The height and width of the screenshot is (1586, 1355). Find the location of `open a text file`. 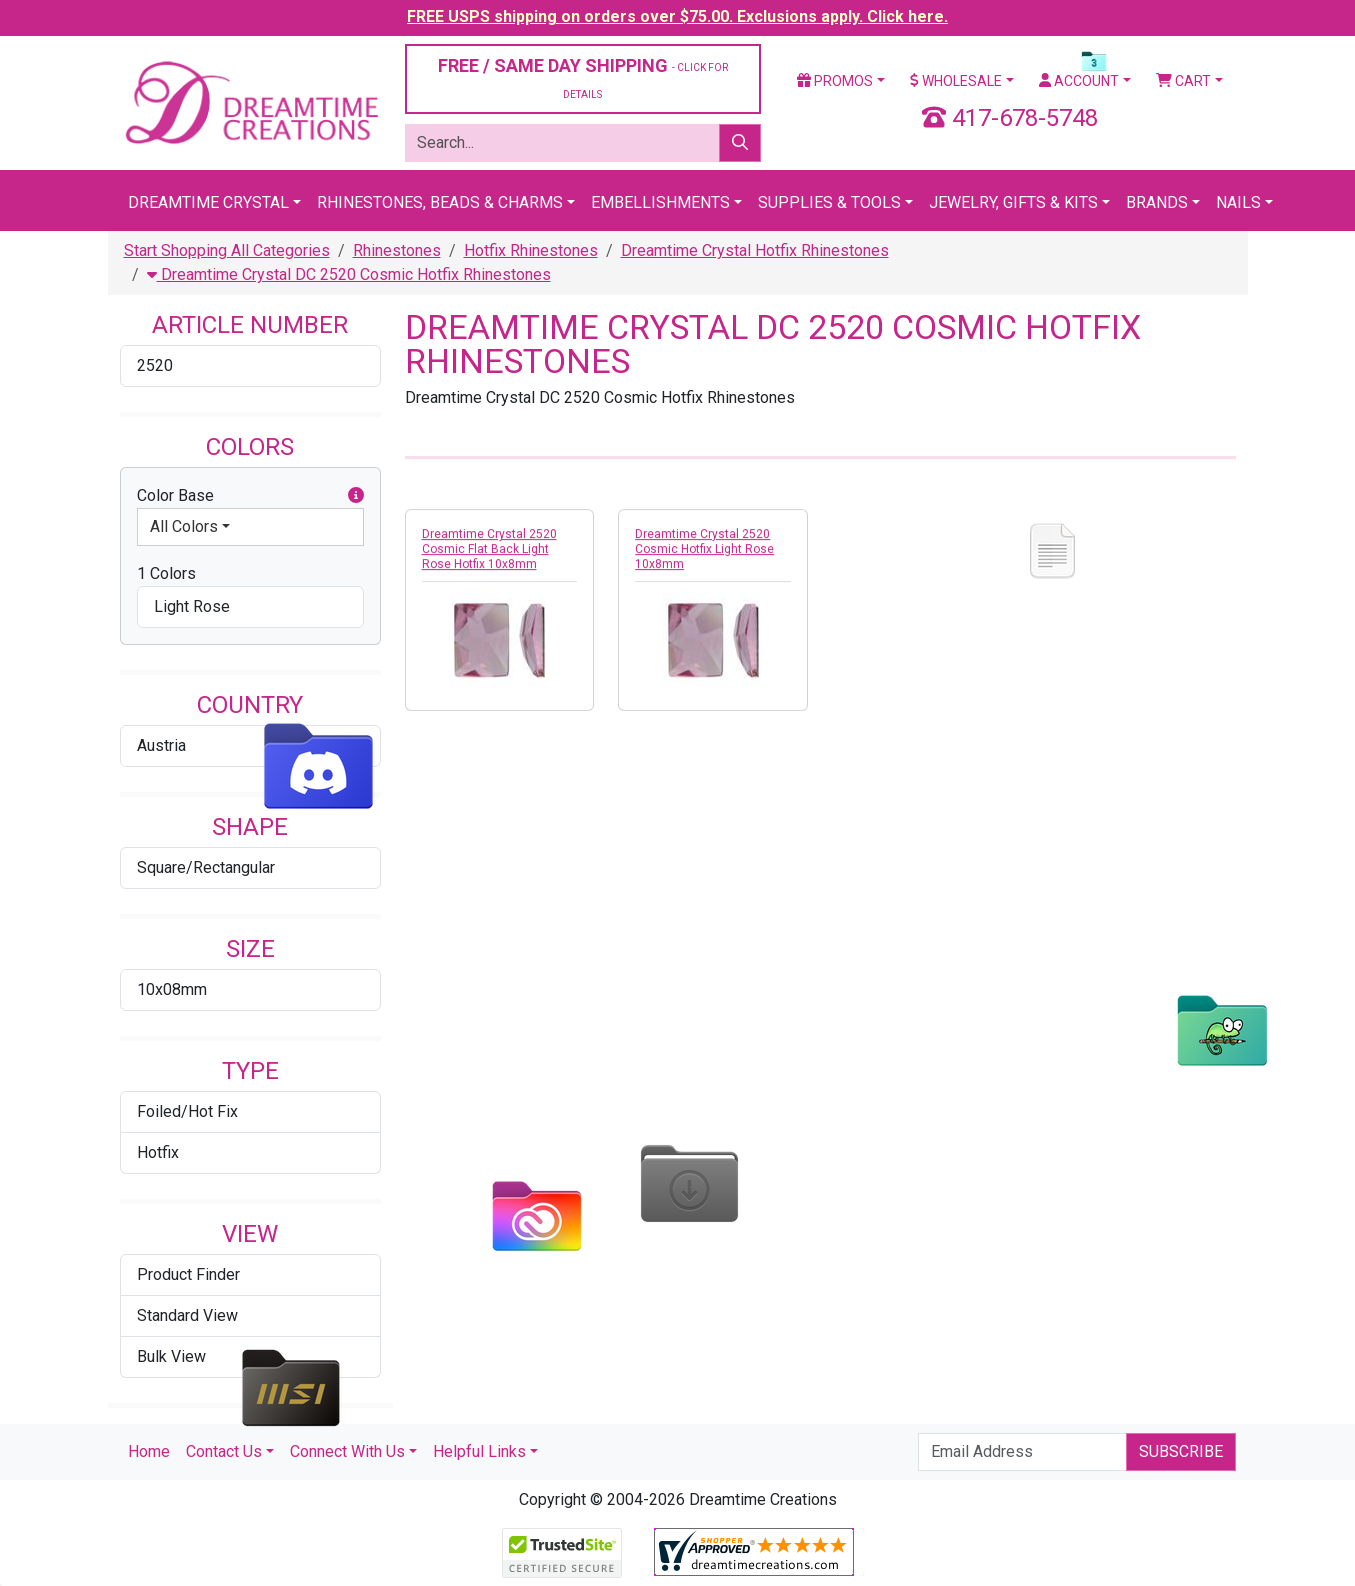

open a text file is located at coordinates (1052, 550).